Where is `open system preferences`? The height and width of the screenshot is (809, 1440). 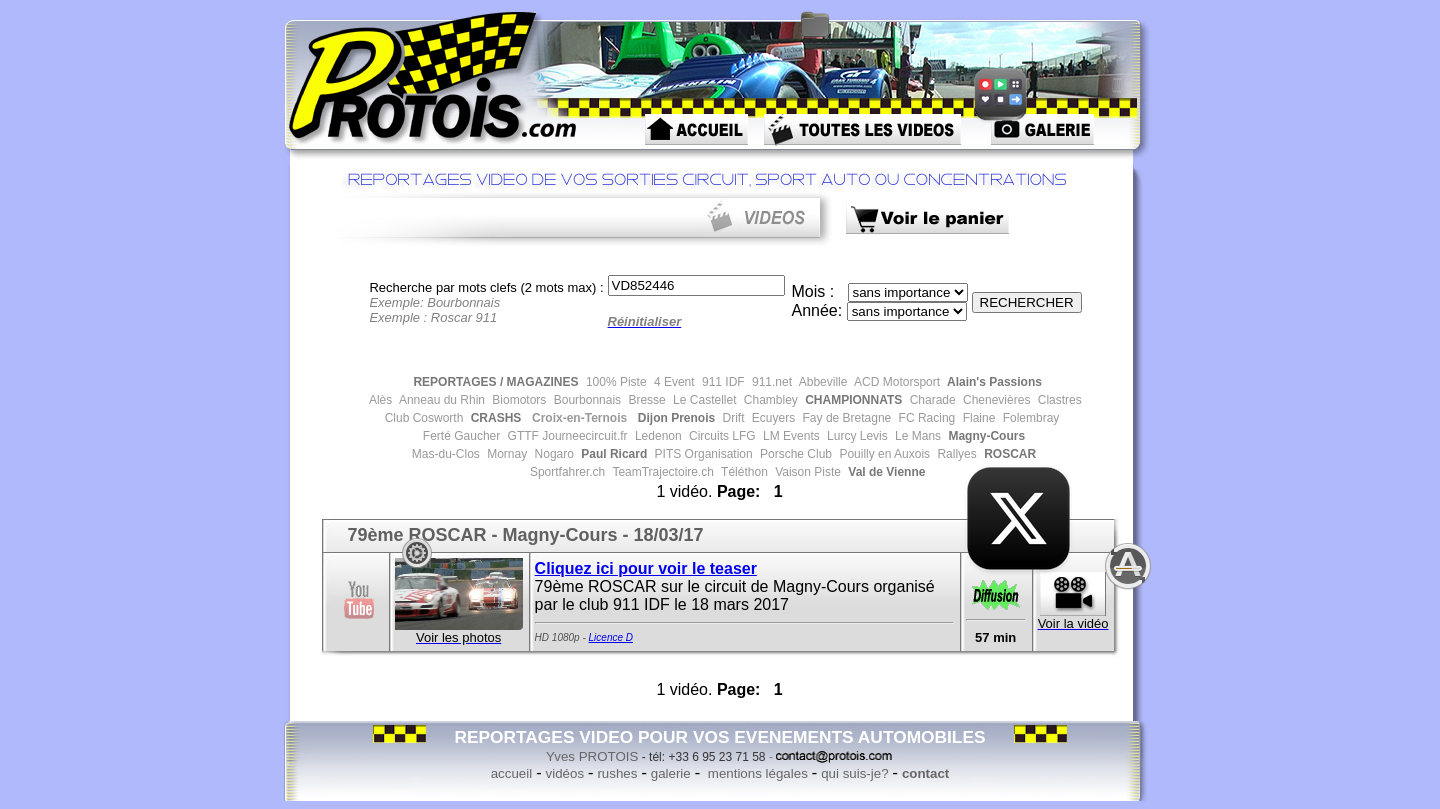 open system preferences is located at coordinates (417, 553).